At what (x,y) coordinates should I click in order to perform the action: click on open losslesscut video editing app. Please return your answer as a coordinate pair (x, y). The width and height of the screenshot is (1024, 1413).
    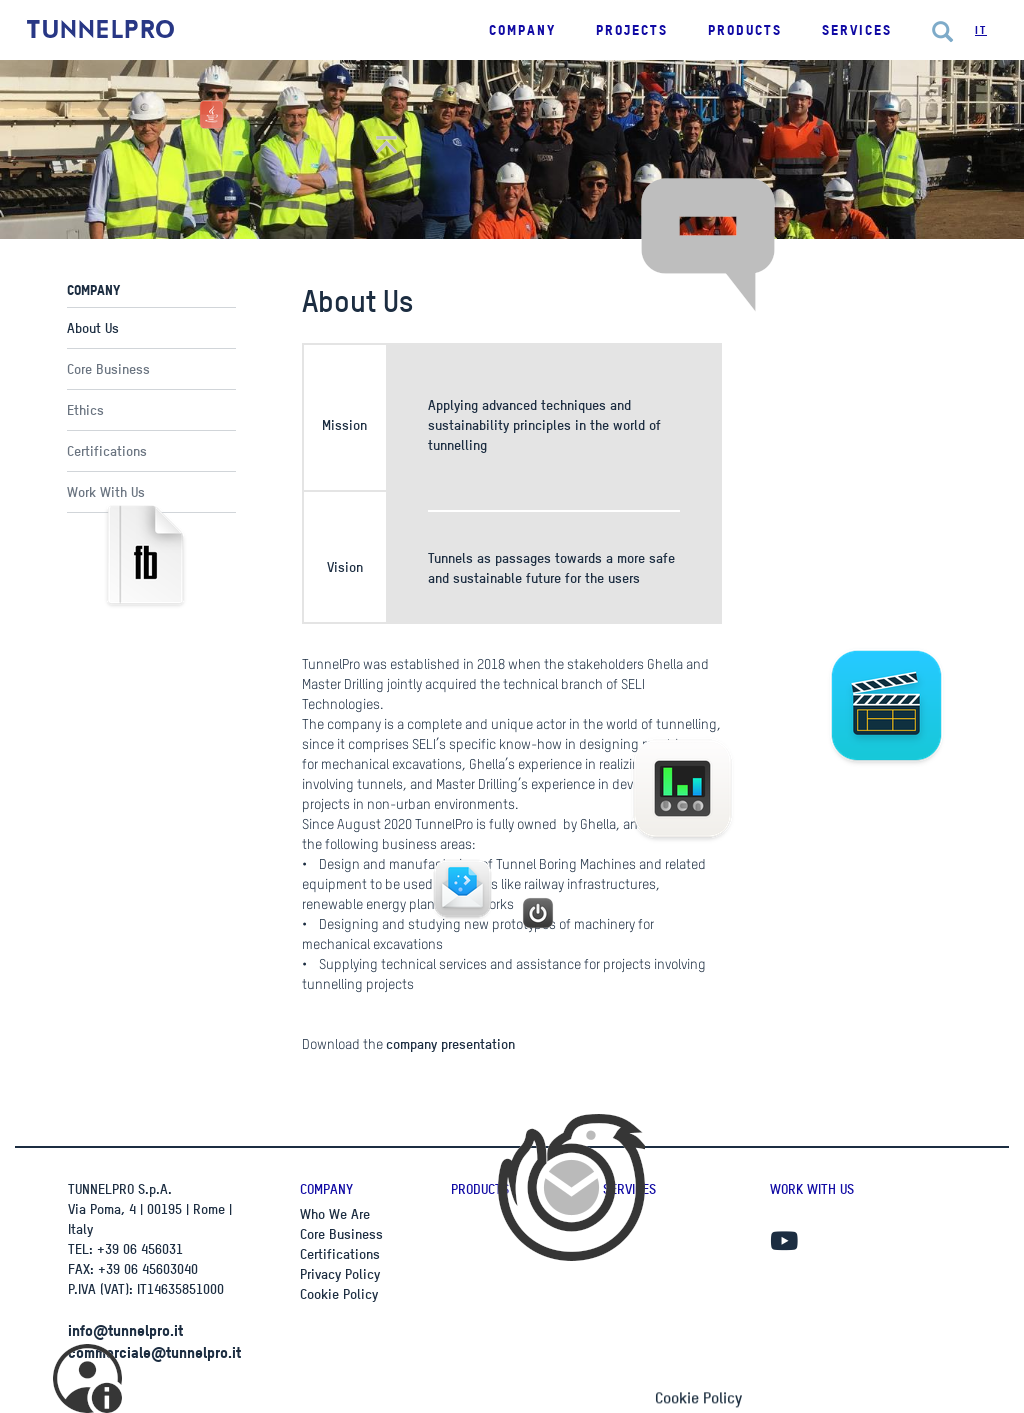
    Looking at the image, I should click on (886, 705).